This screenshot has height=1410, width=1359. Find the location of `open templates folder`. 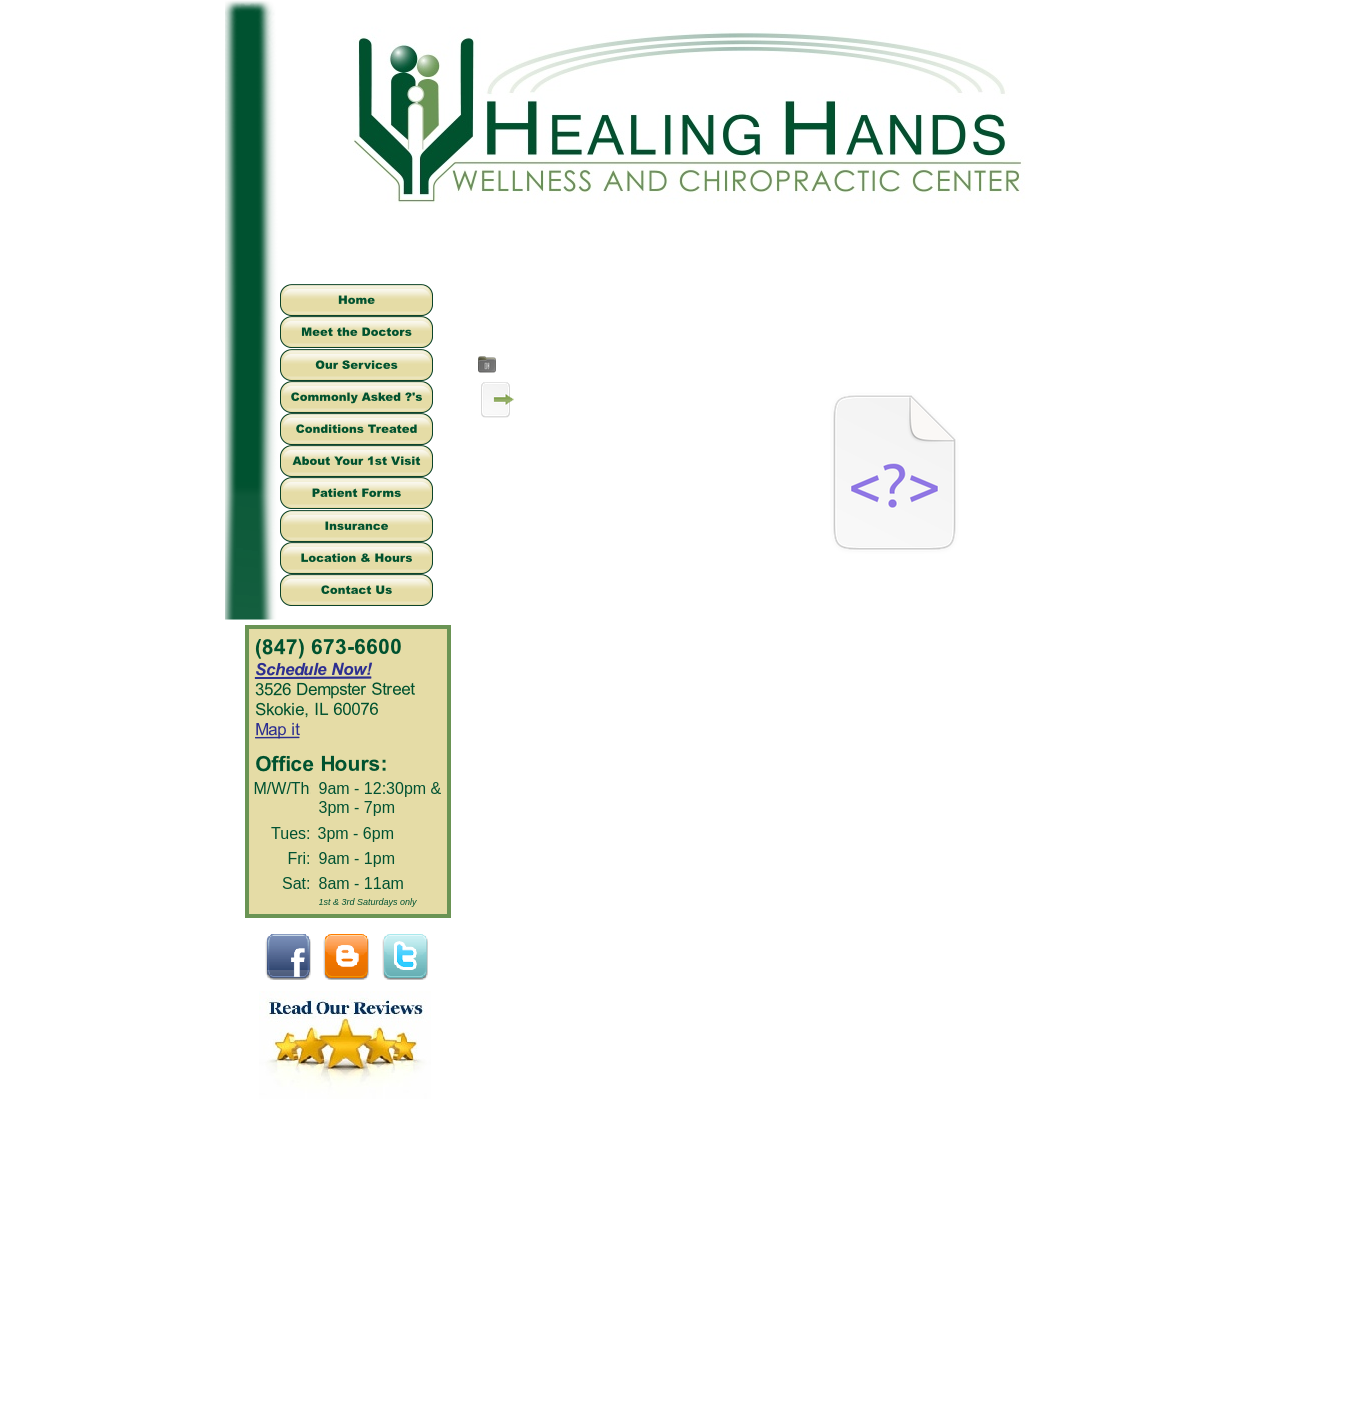

open templates folder is located at coordinates (487, 364).